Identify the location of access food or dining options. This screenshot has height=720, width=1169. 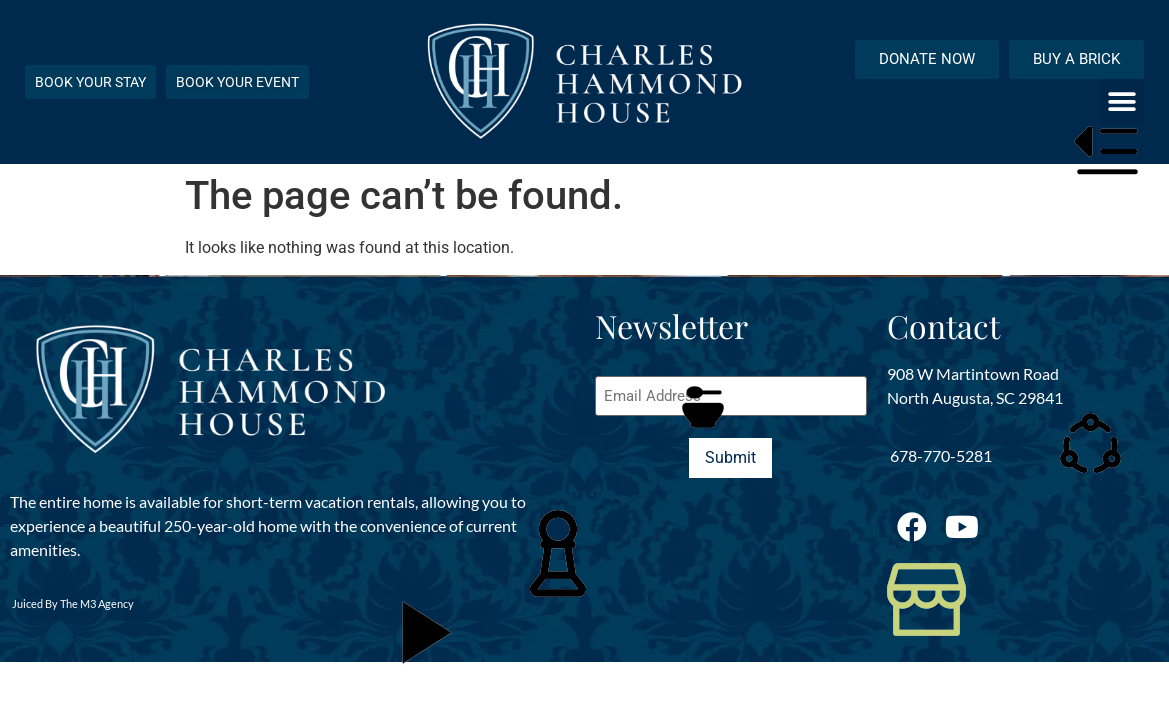
(703, 407).